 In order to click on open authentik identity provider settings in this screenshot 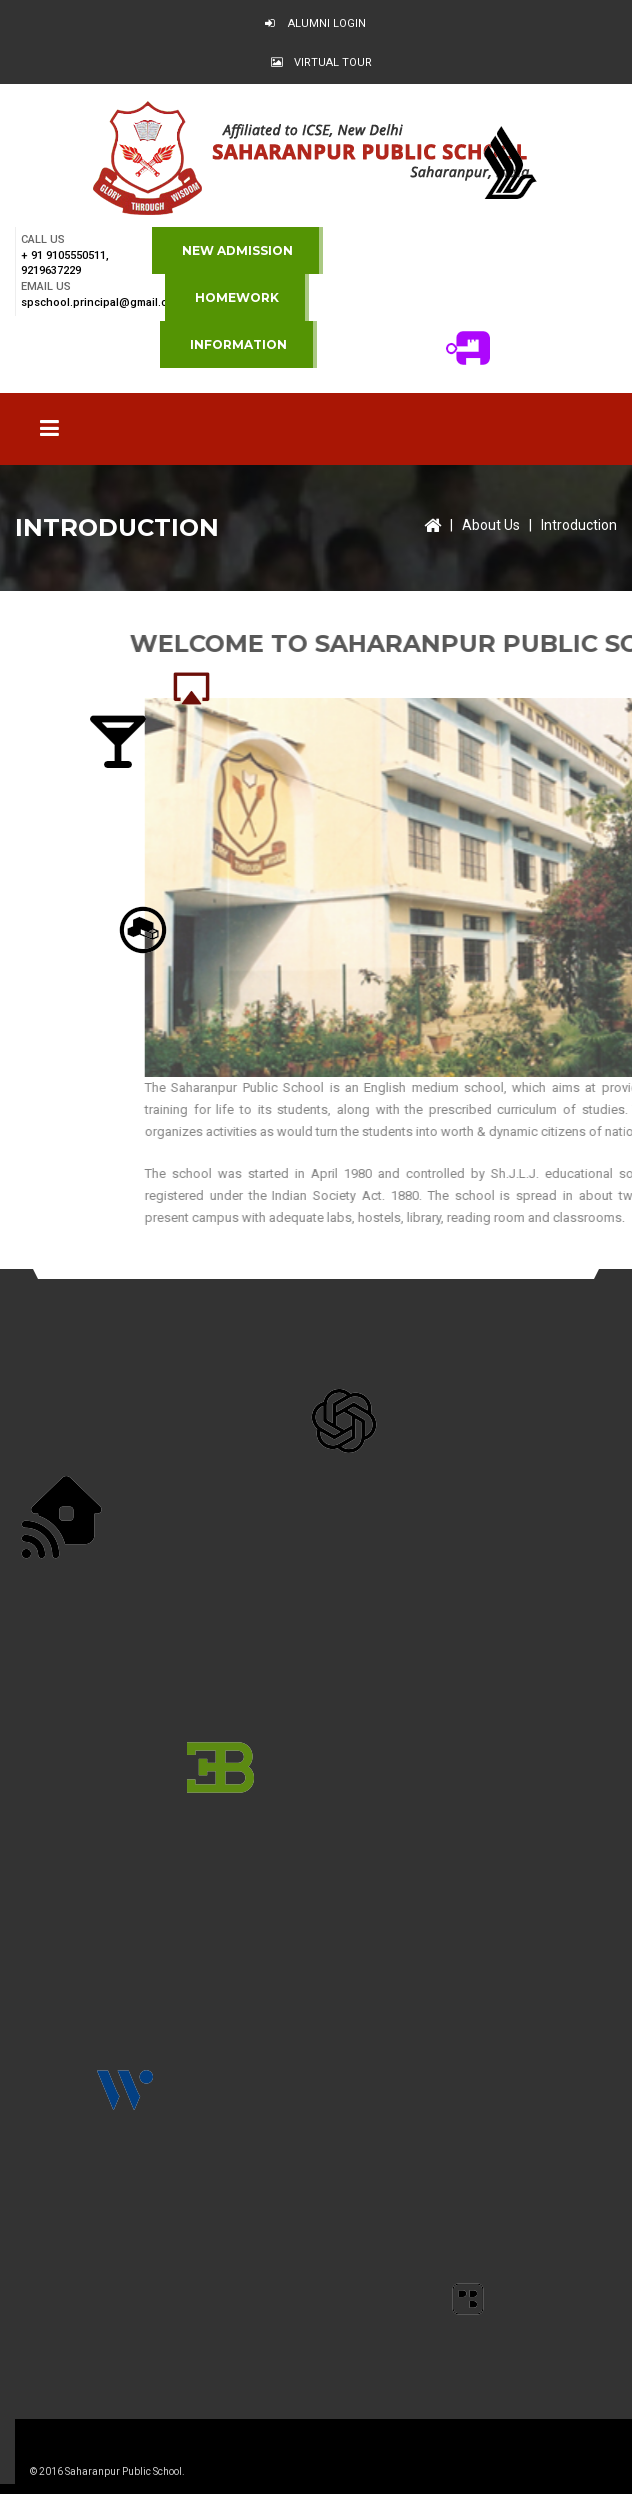, I will do `click(468, 348)`.